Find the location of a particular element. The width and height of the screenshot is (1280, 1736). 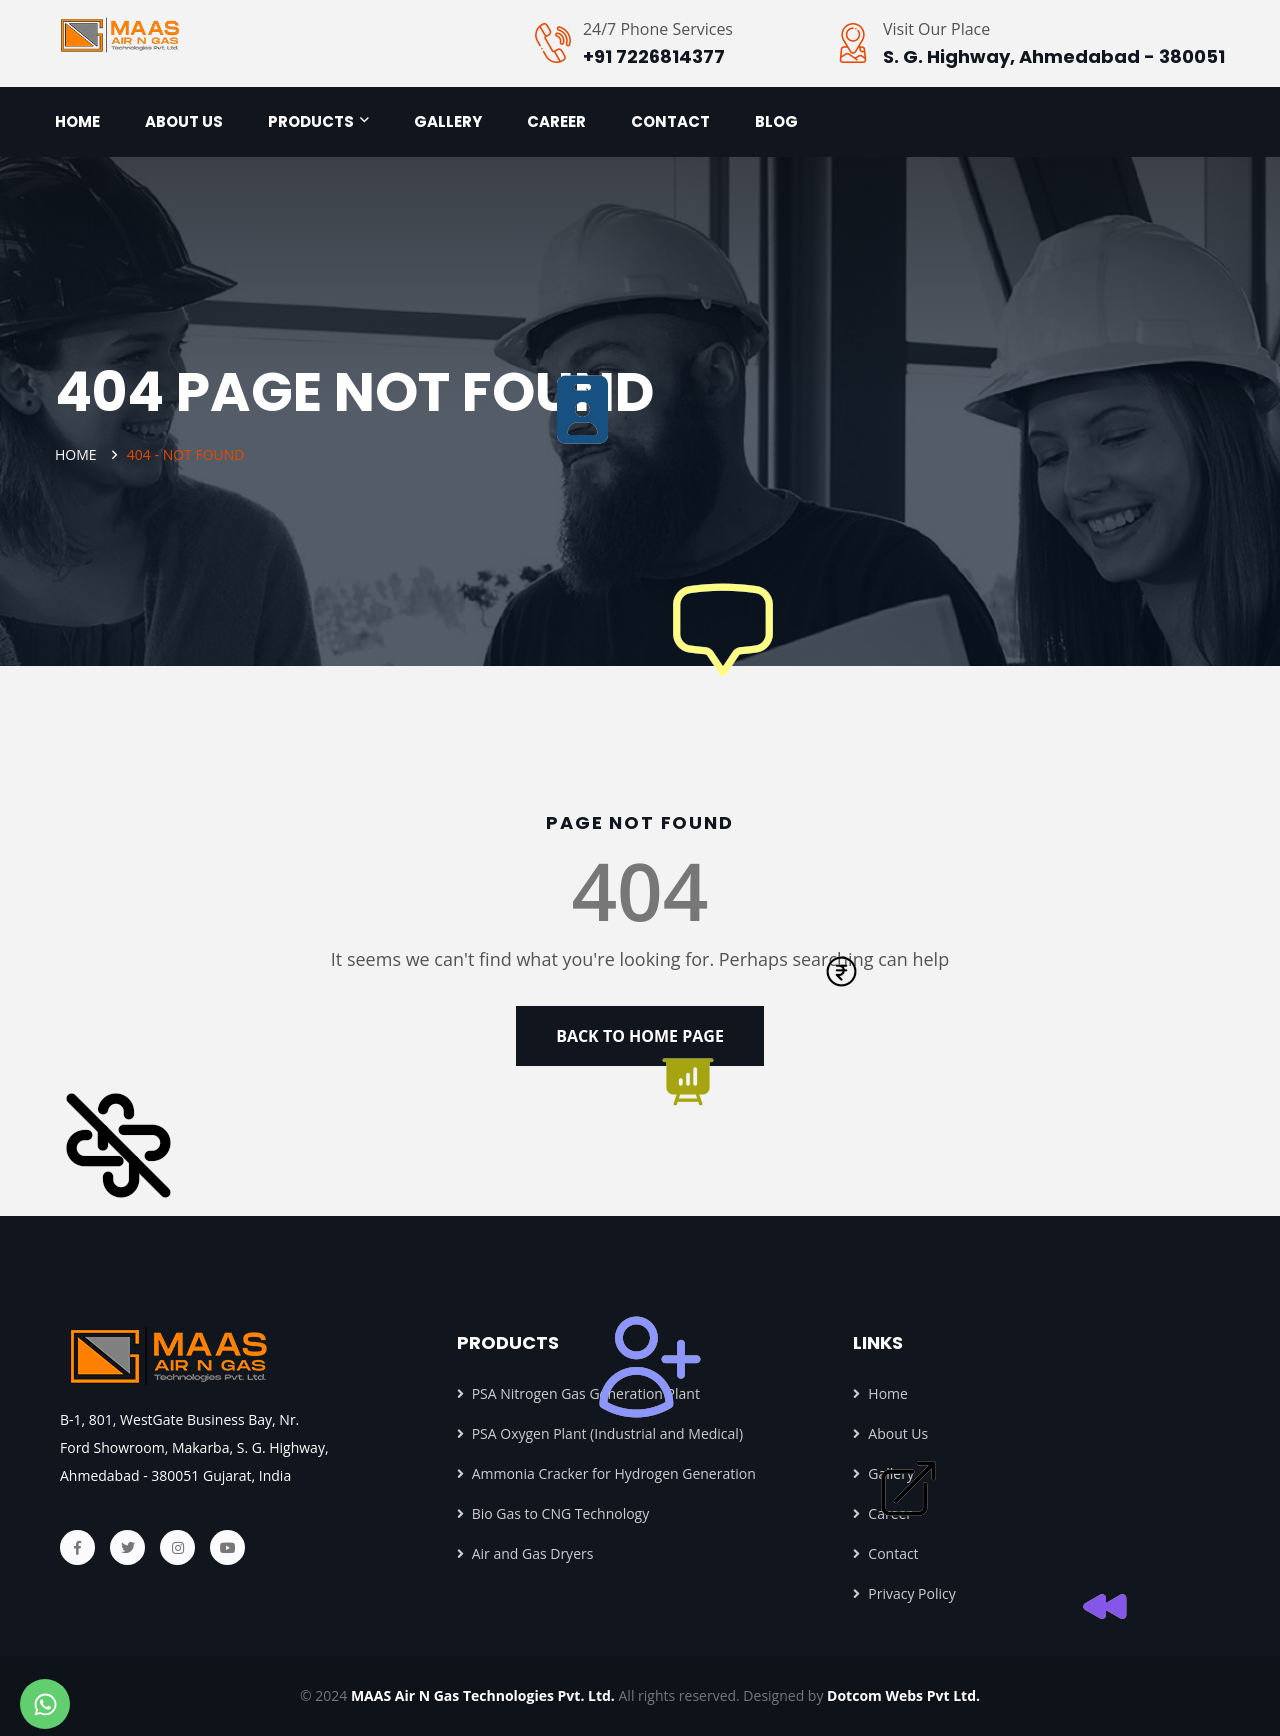

open link in a new tab or window is located at coordinates (908, 1488).